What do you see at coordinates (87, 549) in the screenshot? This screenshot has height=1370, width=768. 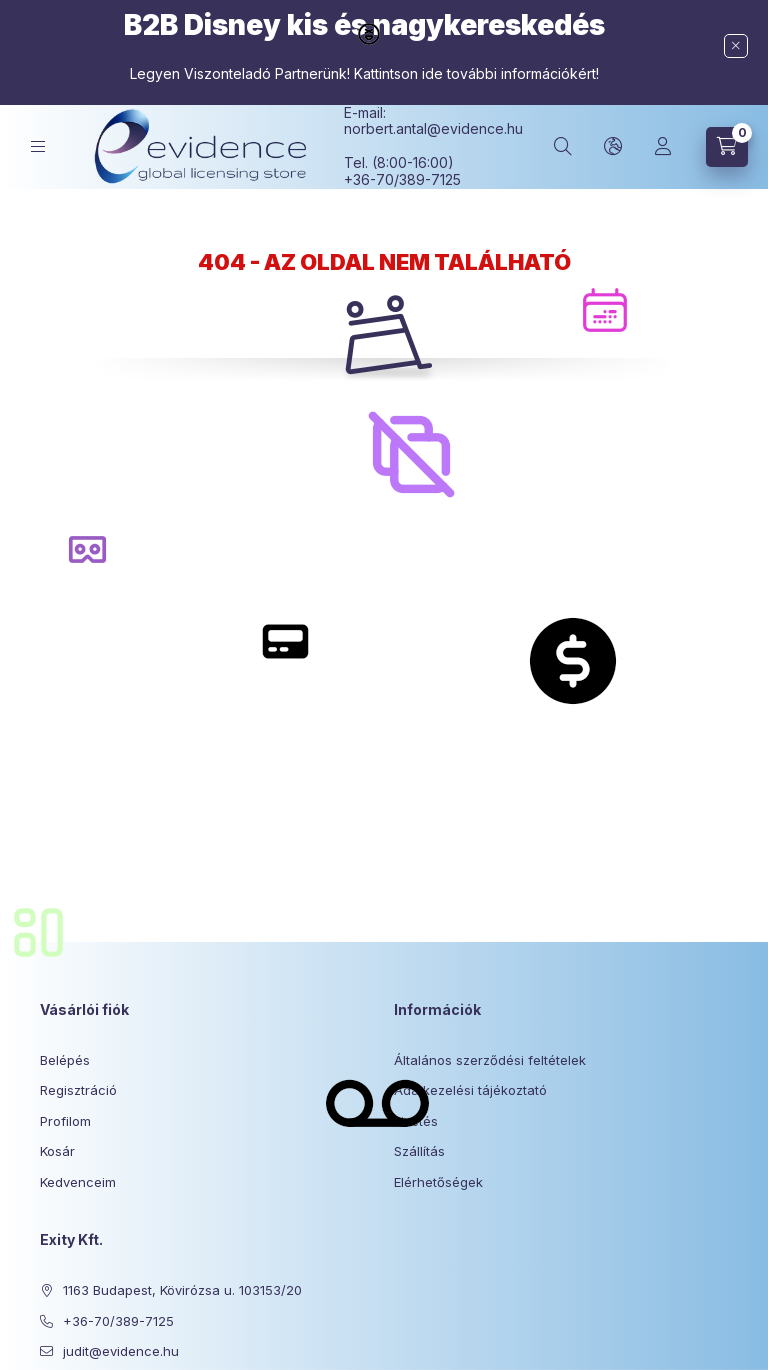 I see `launch google cardboard VR experience` at bounding box center [87, 549].